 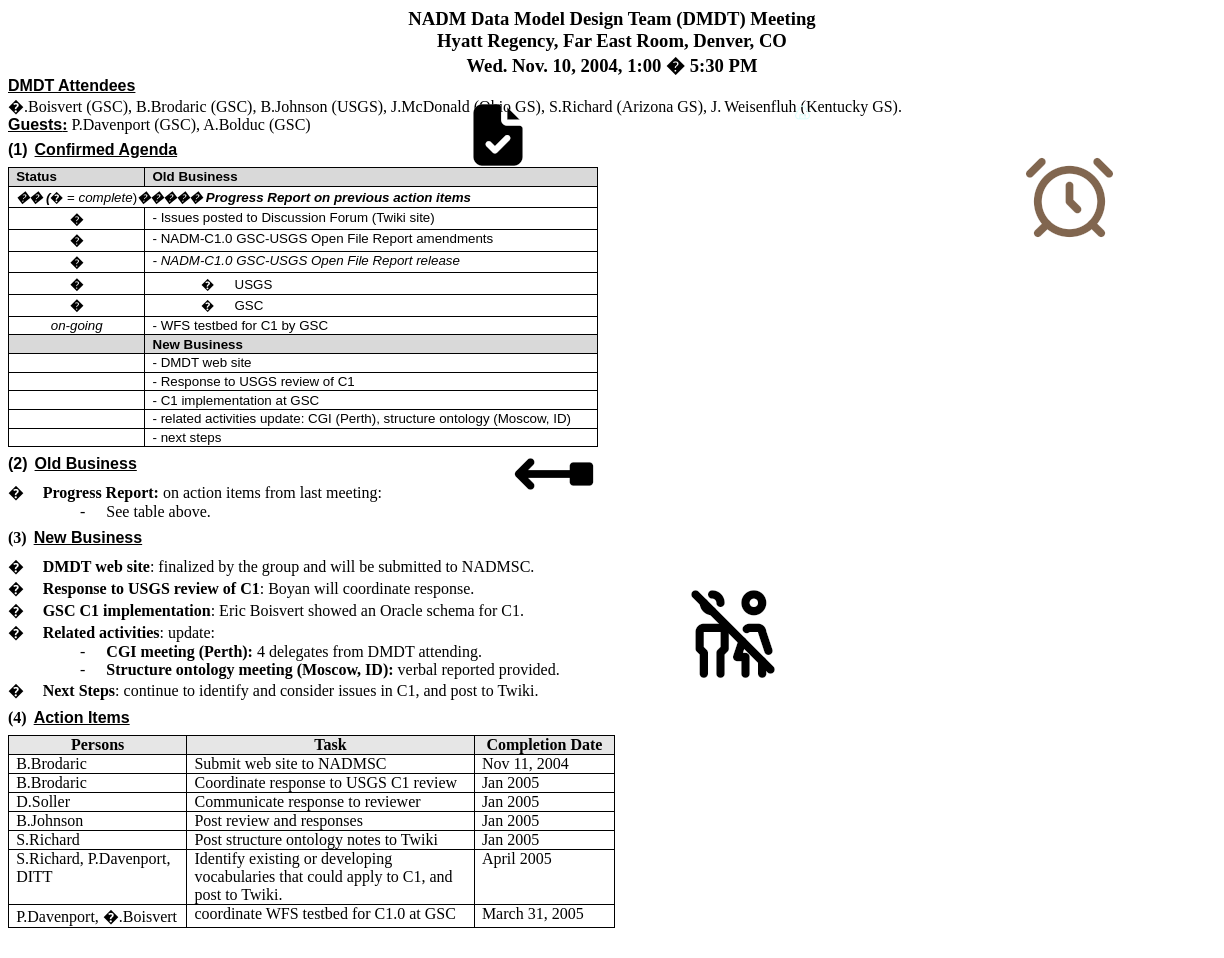 I want to click on access japanese food or sushi category, so click(x=802, y=112).